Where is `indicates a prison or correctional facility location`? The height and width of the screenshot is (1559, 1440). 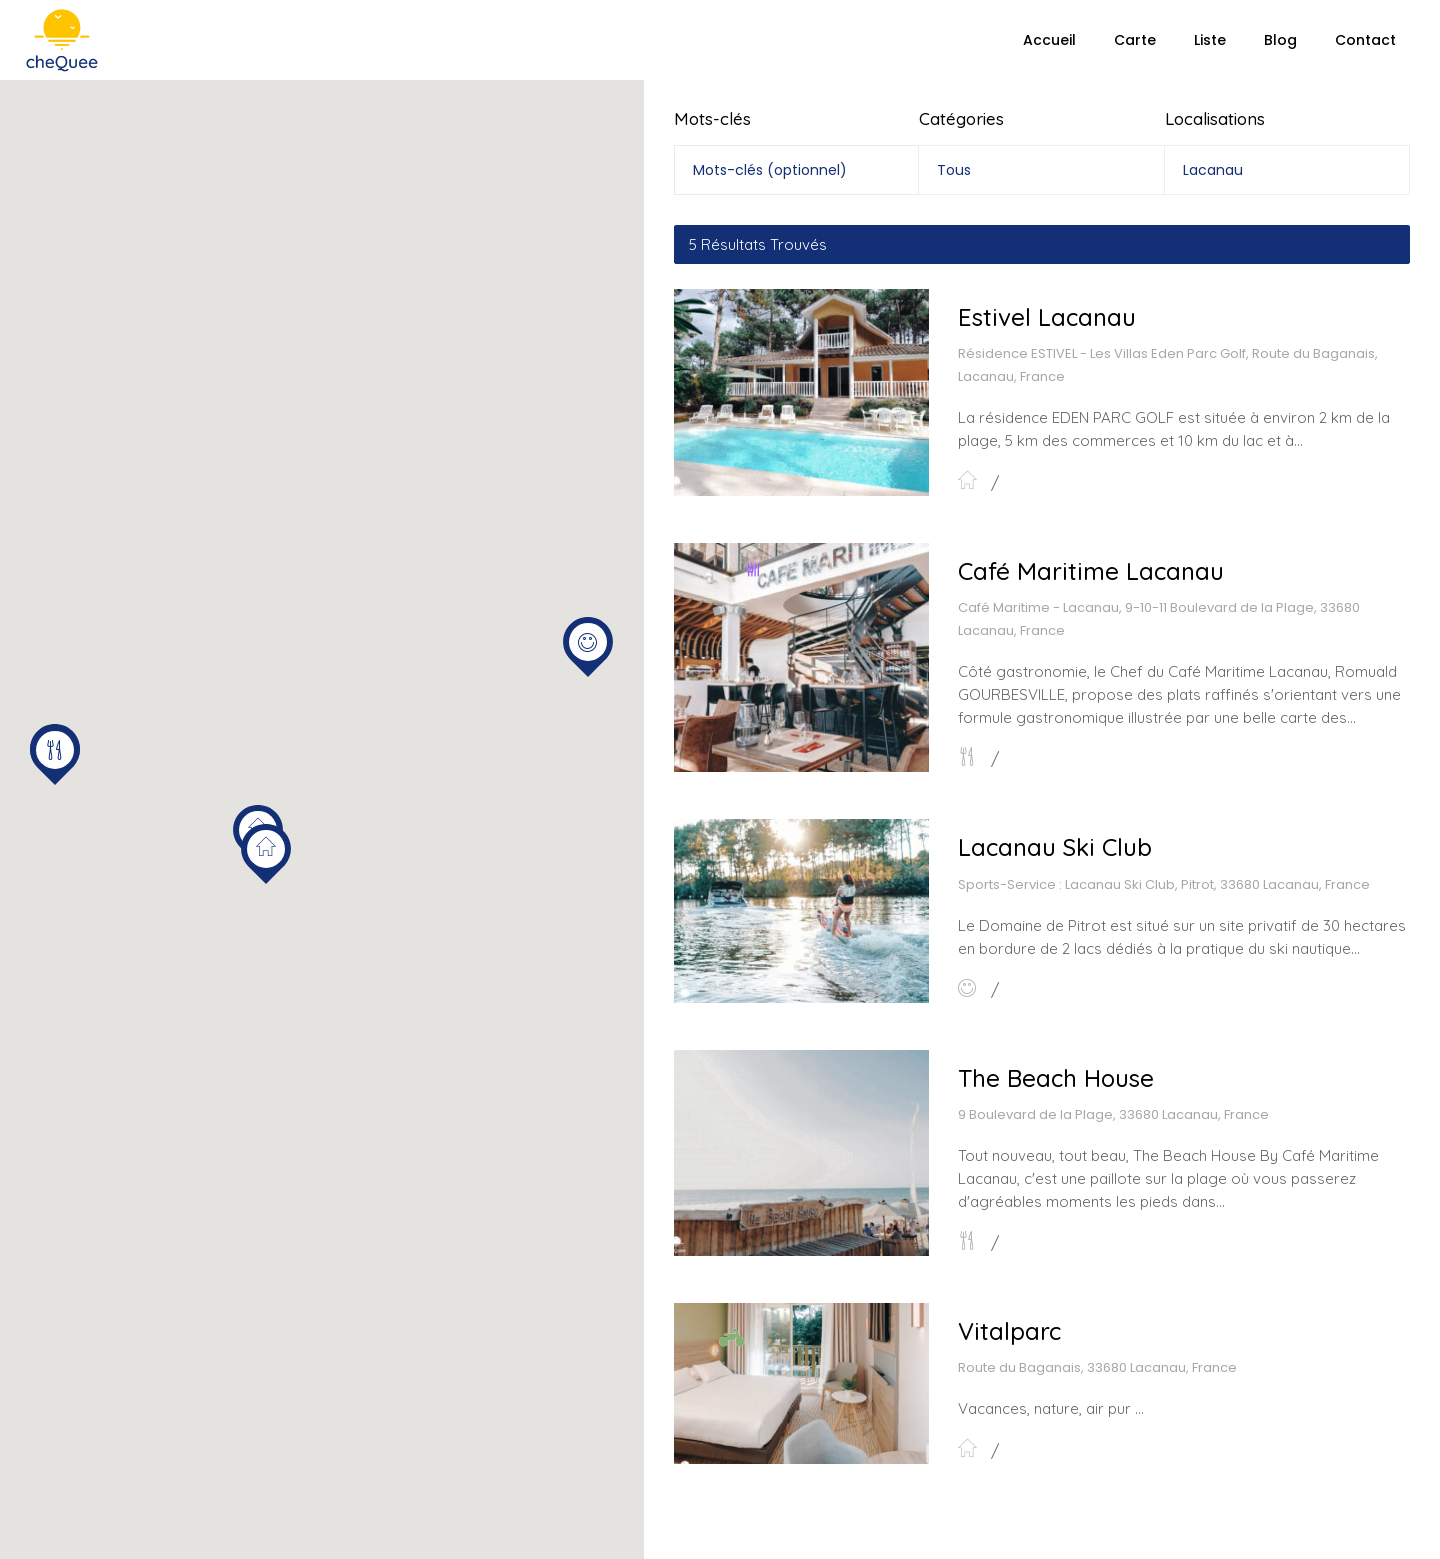
indicates a prison or correctional facility location is located at coordinates (753, 569).